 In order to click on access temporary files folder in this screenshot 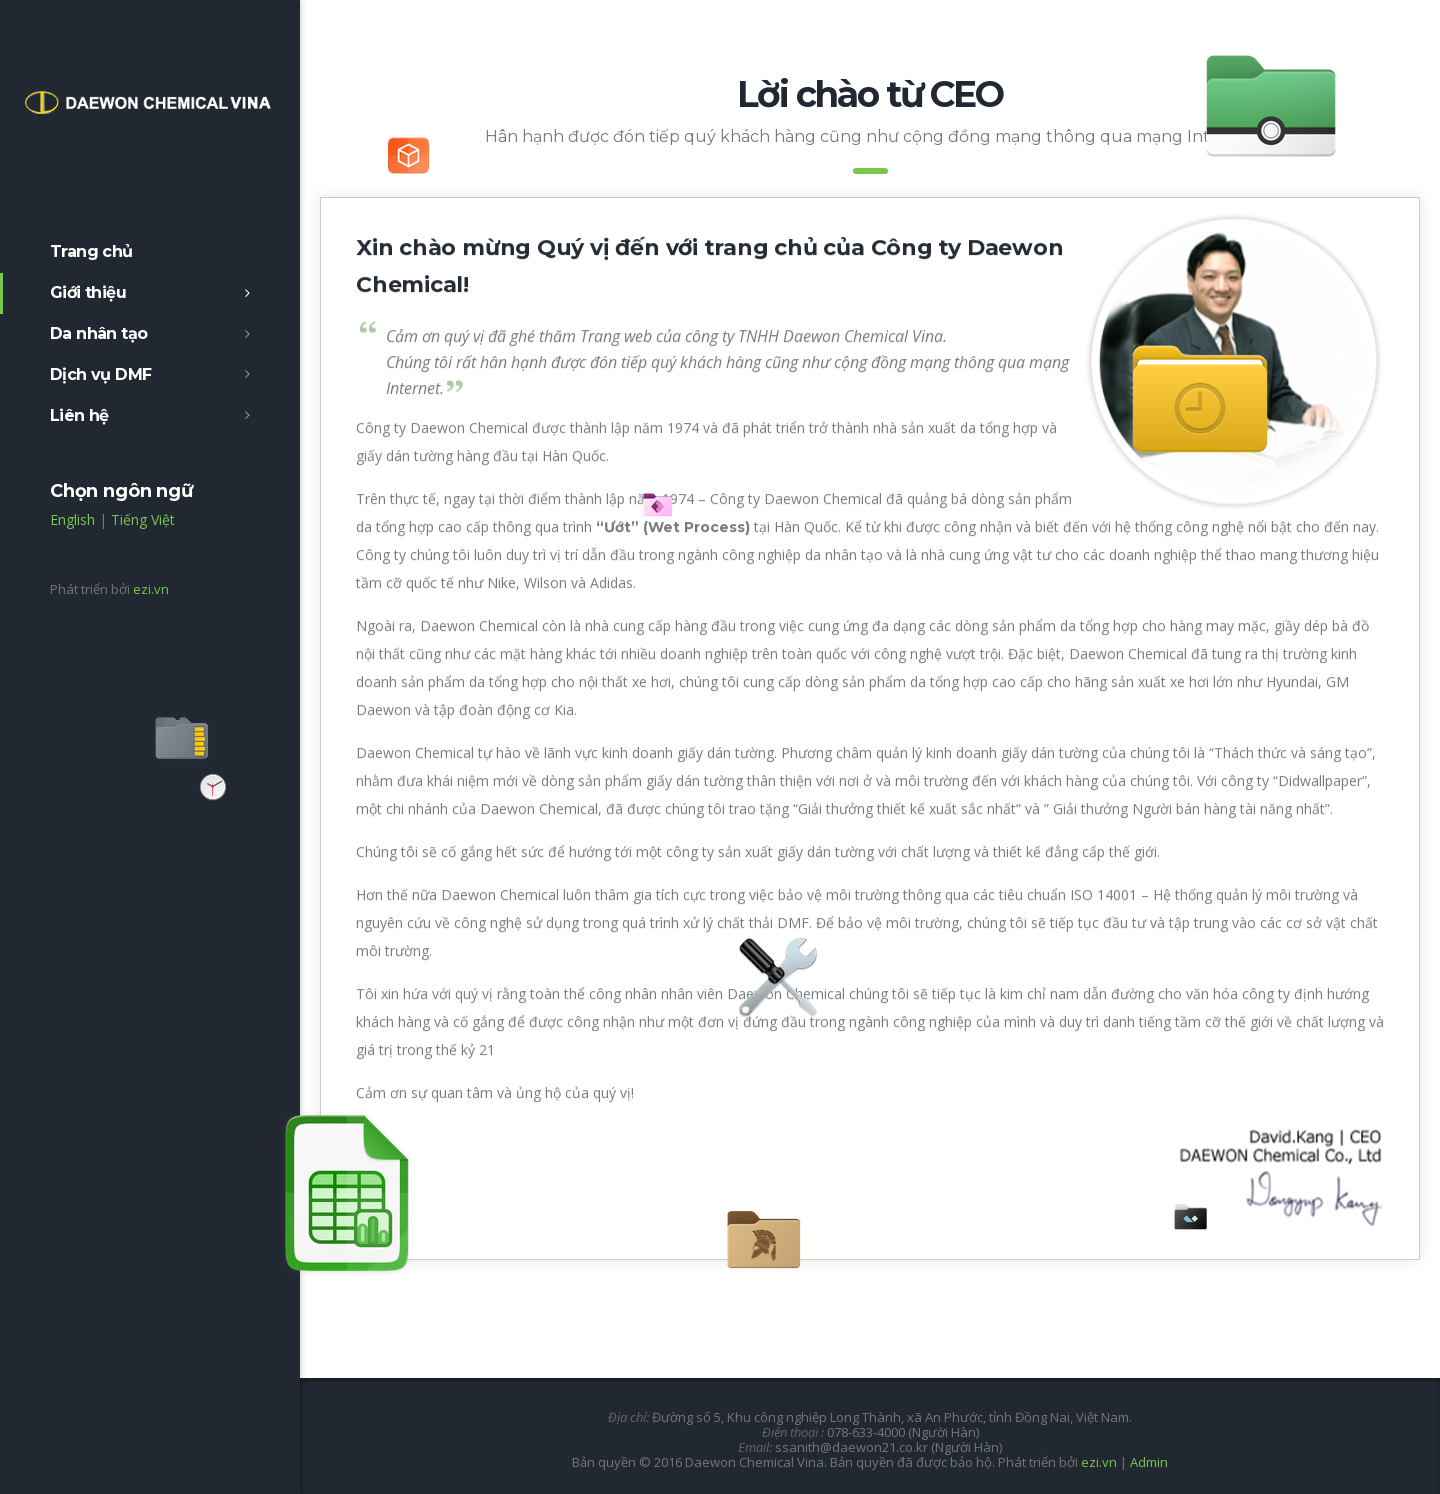, I will do `click(1200, 399)`.